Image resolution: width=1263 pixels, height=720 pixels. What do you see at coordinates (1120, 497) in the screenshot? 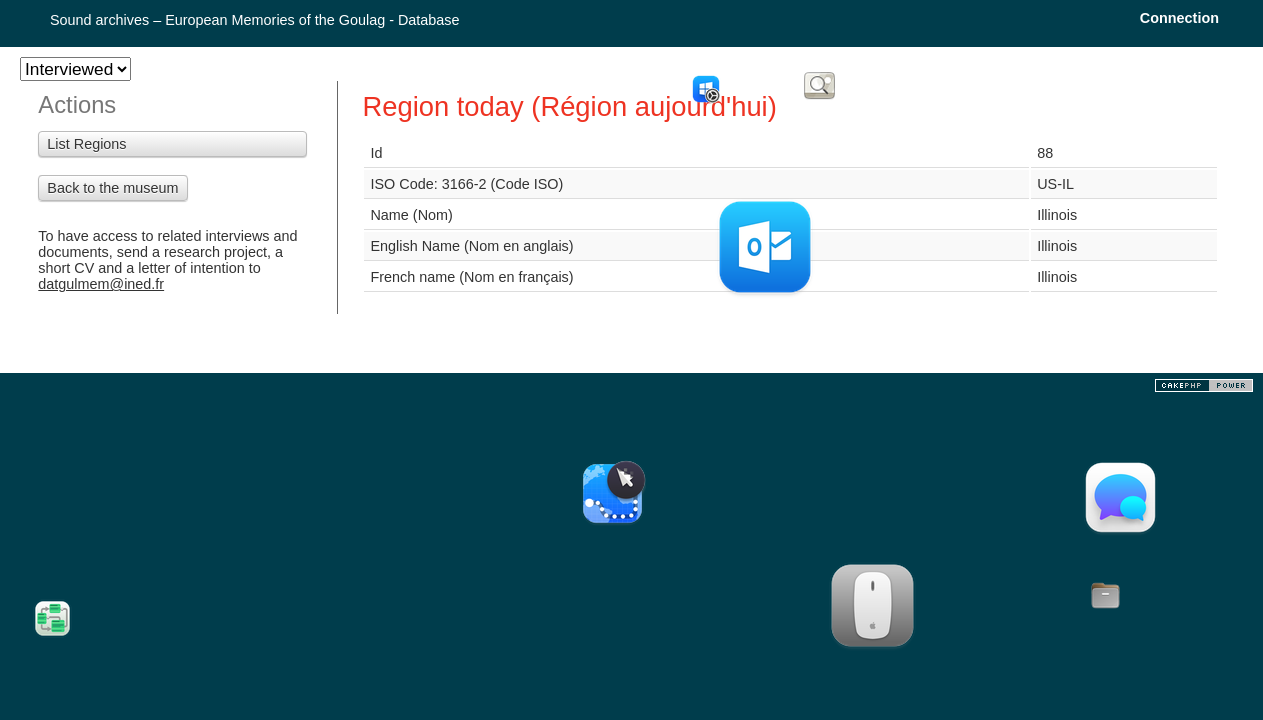
I see `open notification preferences` at bounding box center [1120, 497].